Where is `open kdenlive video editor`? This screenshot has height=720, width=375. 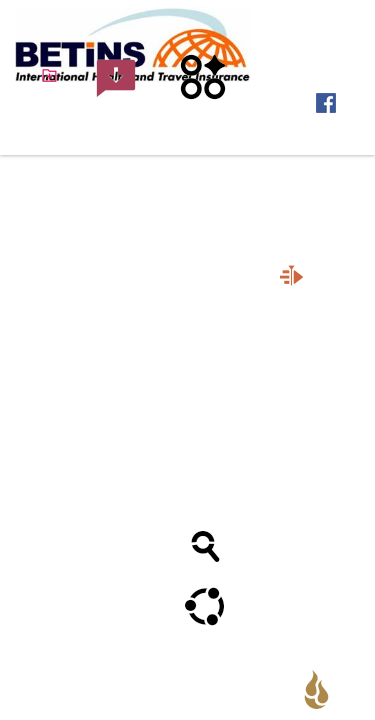
open kdenlive video editor is located at coordinates (291, 275).